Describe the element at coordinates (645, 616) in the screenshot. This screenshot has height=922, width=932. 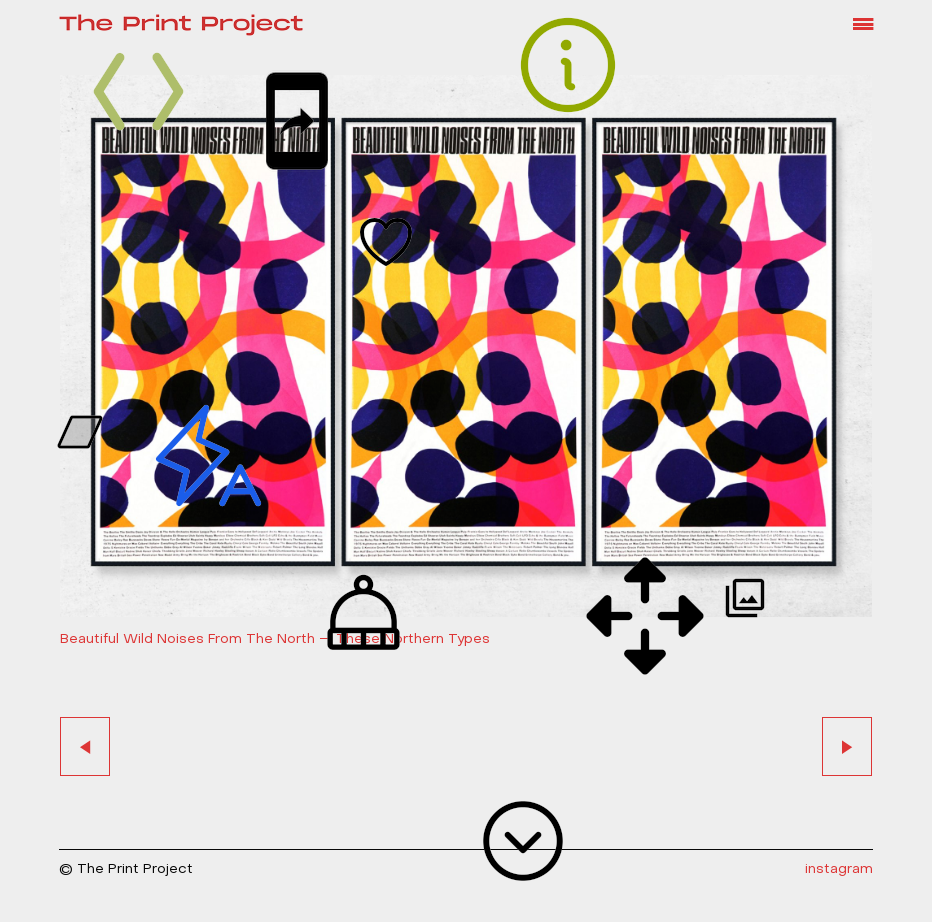
I see `expand content to fullscreen` at that location.